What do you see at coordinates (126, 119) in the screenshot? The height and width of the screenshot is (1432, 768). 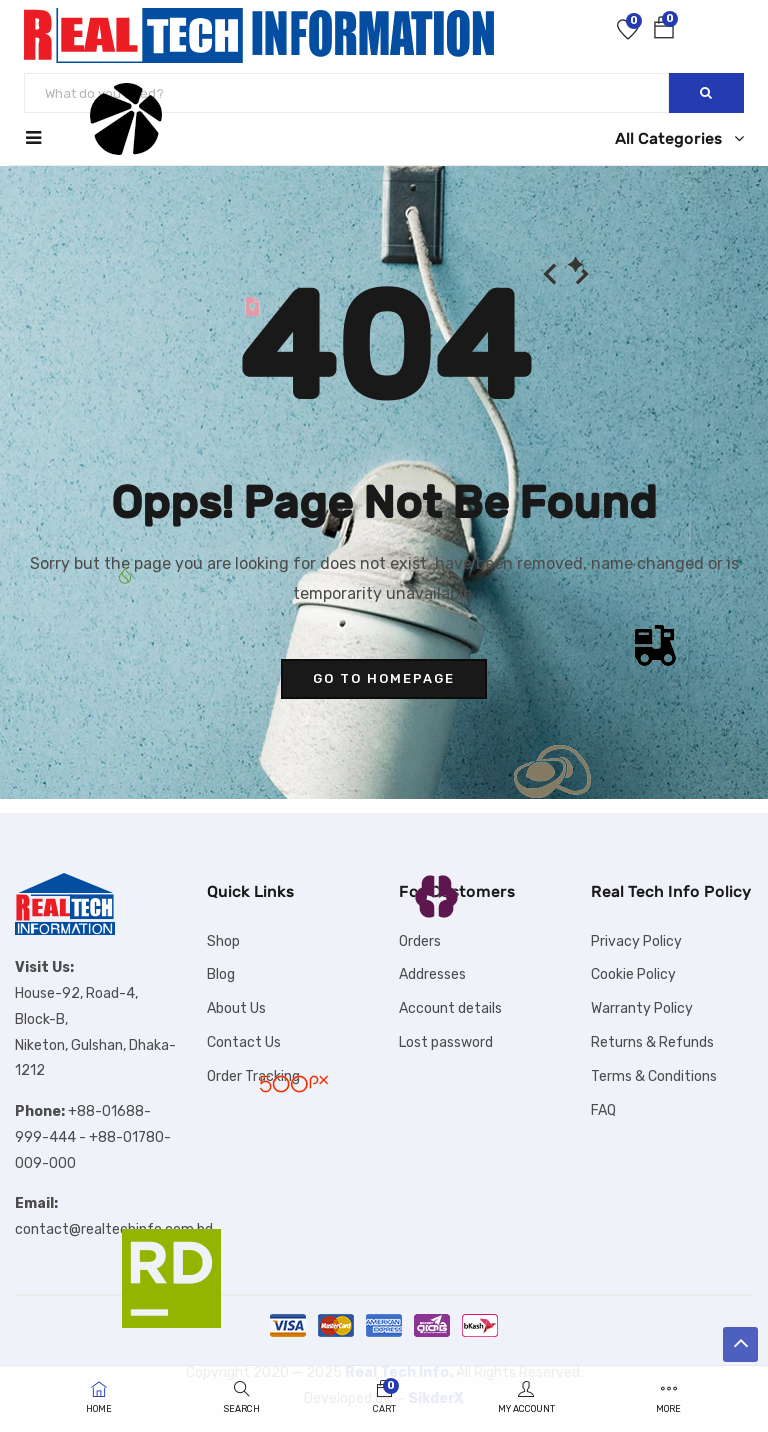 I see `cloud native buildpacks logo` at bounding box center [126, 119].